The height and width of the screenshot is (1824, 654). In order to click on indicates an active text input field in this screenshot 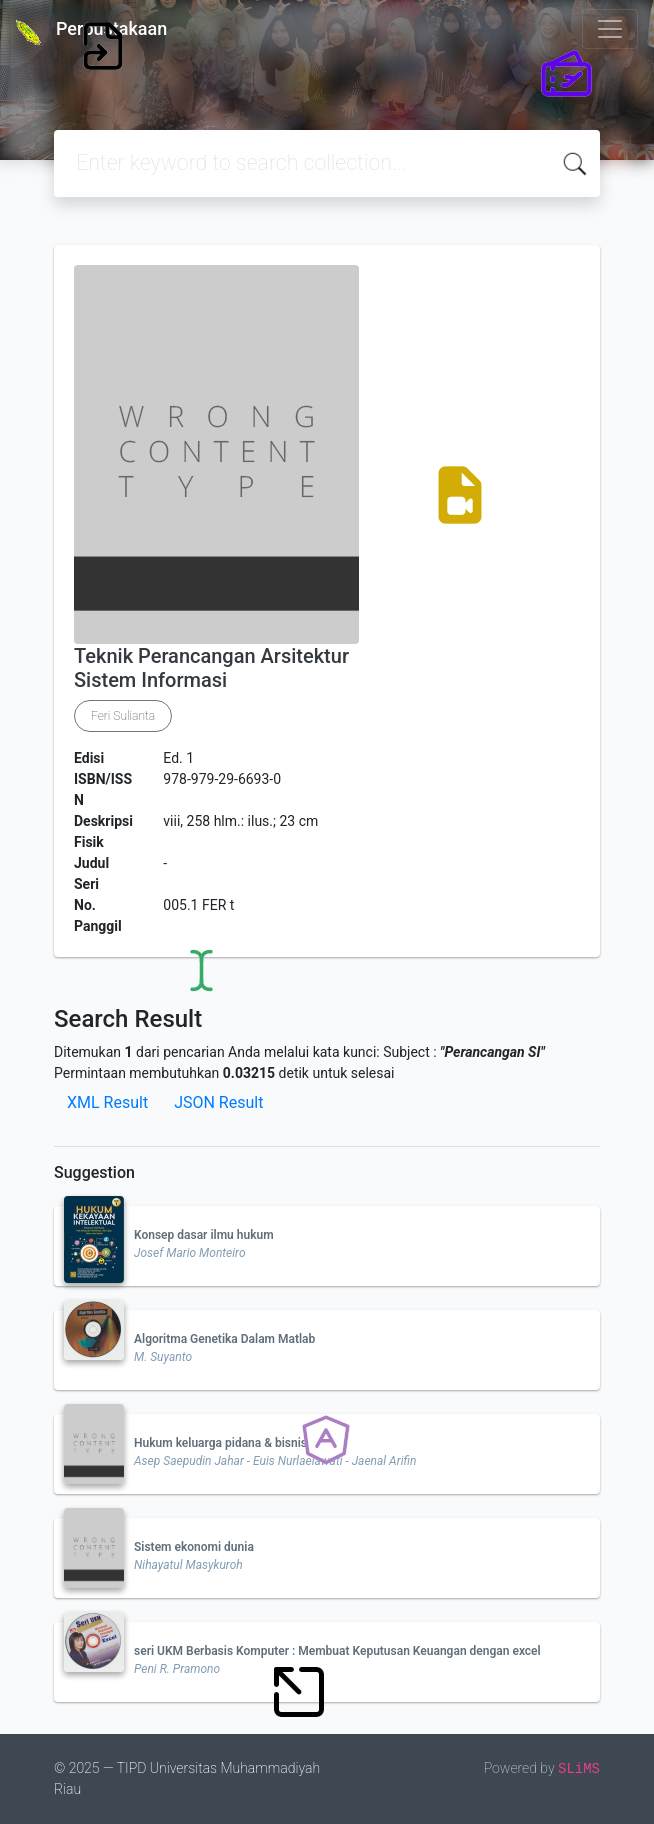, I will do `click(201, 970)`.